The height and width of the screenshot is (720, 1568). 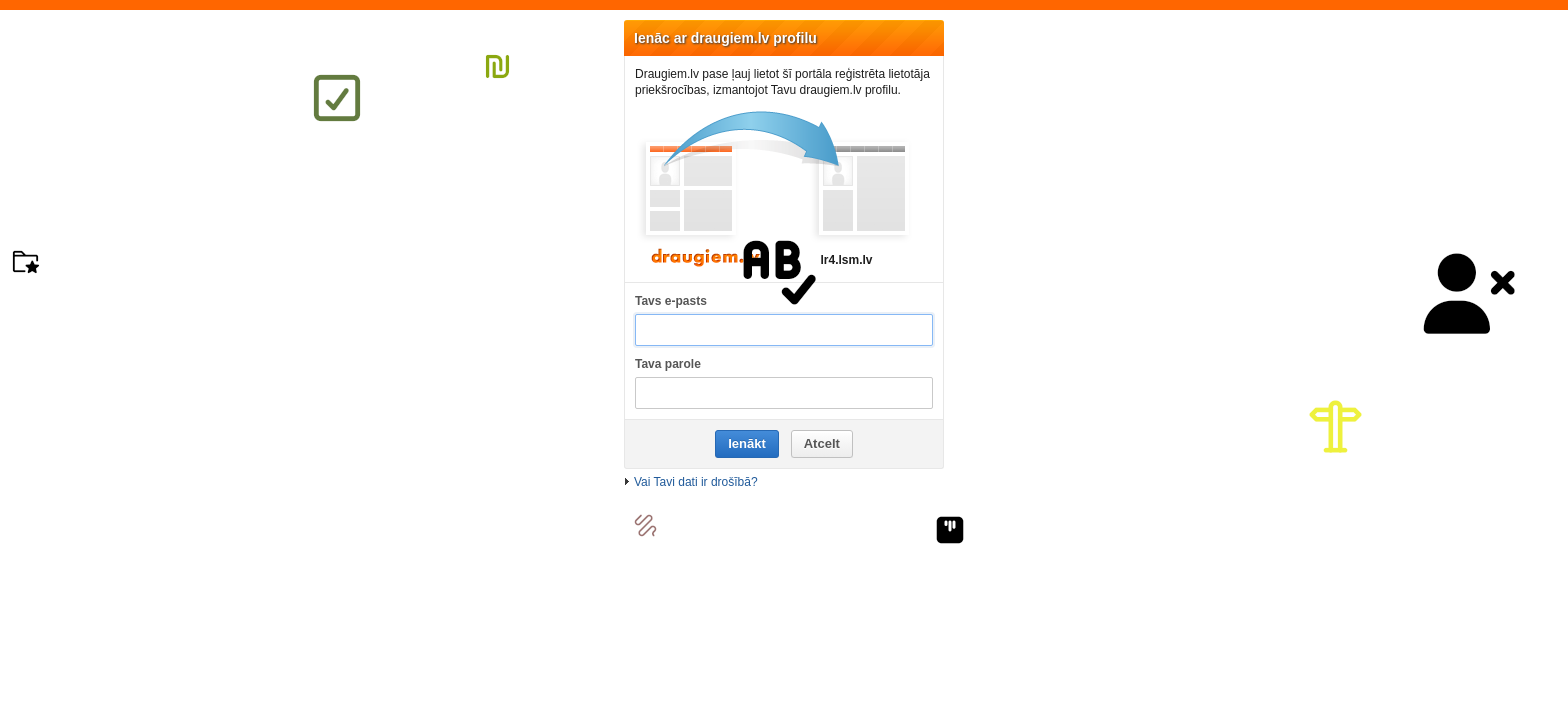 I want to click on access your starred or favorite files, so click(x=25, y=261).